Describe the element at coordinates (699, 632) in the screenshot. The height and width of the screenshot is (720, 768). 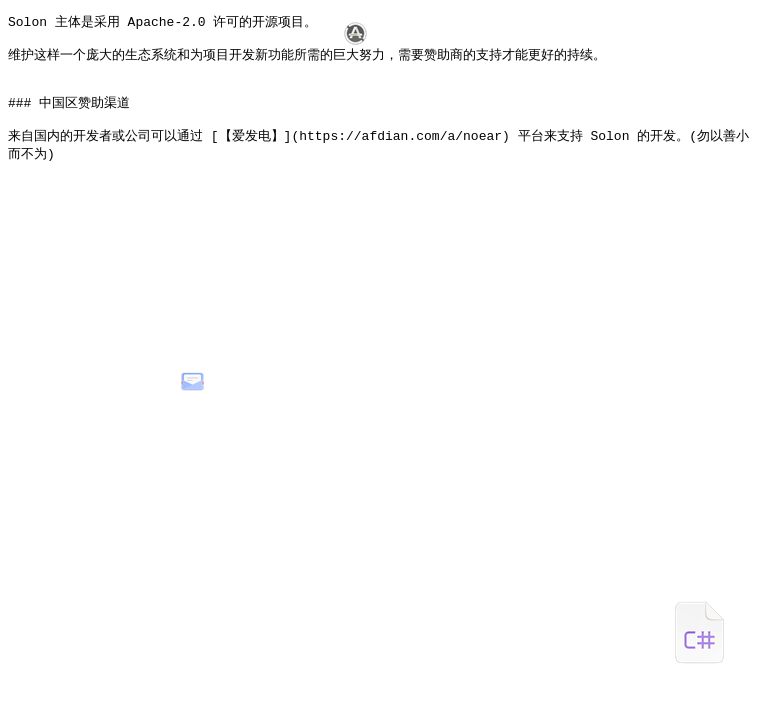
I see `a C# source code file` at that location.